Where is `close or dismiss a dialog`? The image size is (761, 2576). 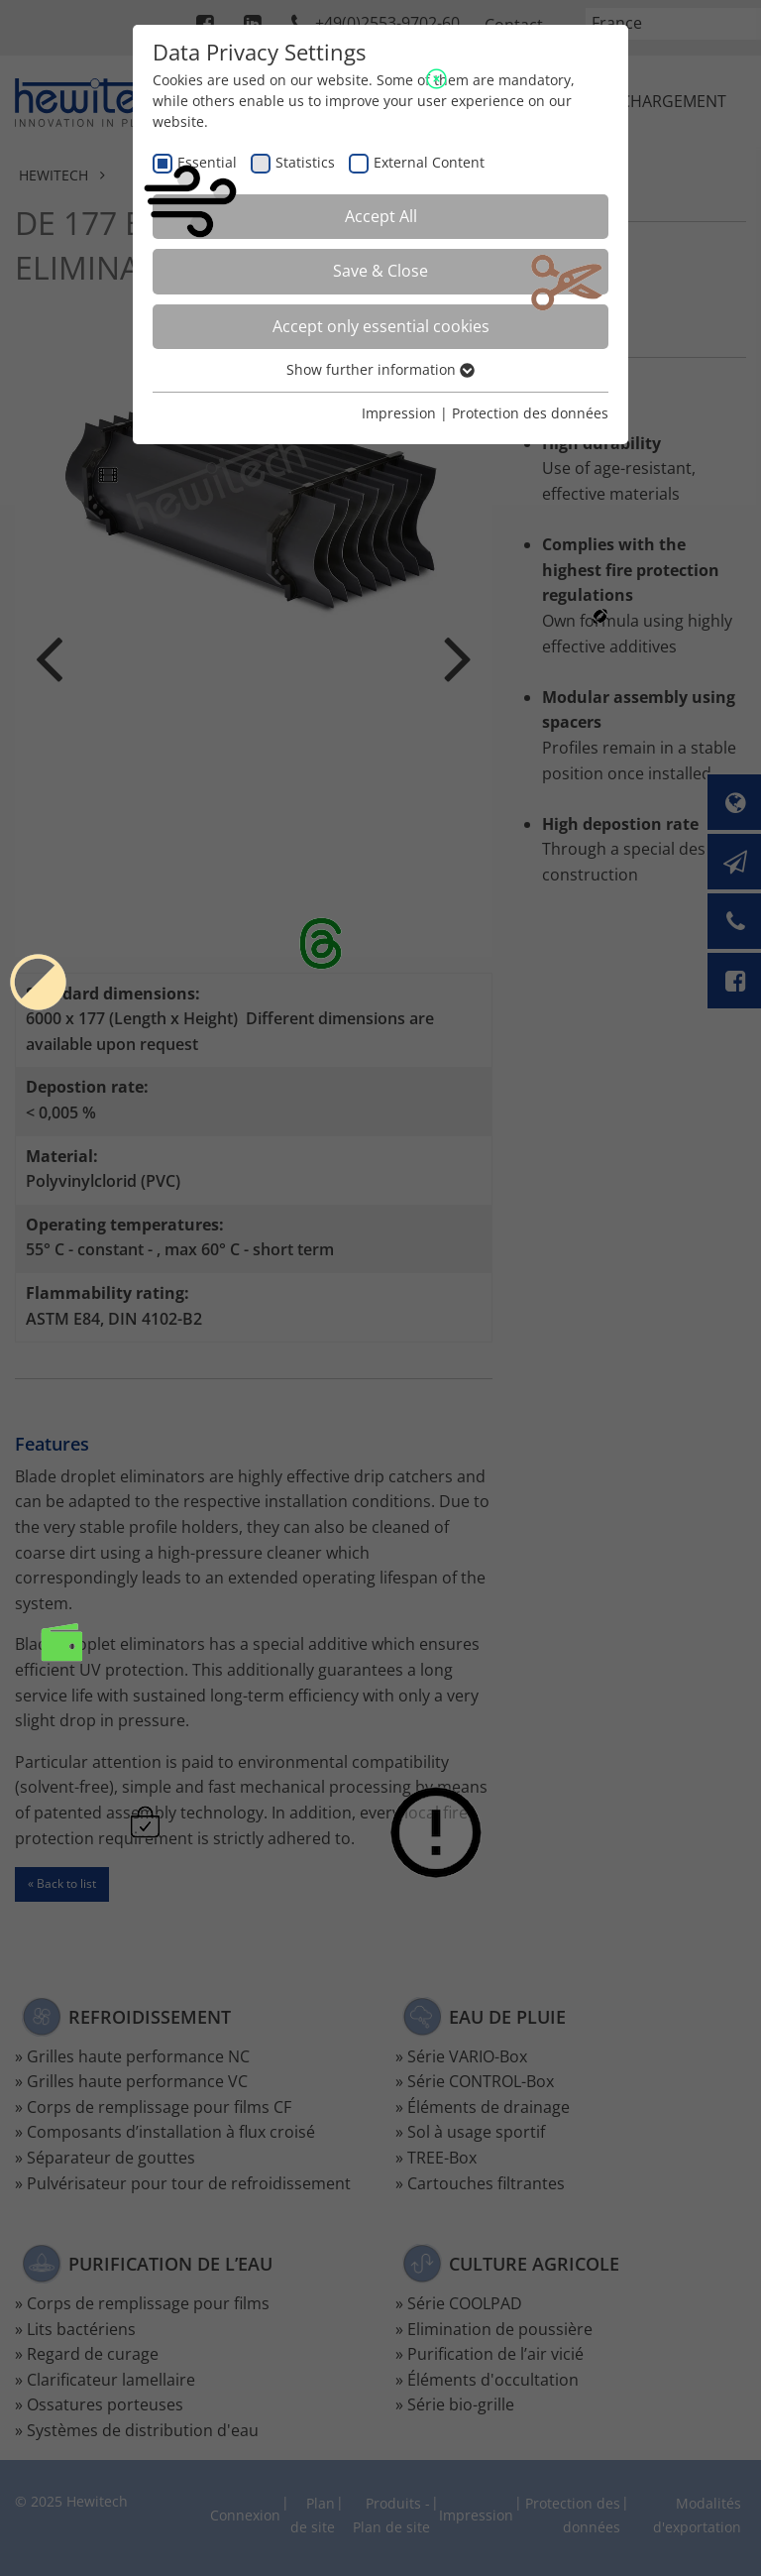 close or dismiss a dialog is located at coordinates (436, 78).